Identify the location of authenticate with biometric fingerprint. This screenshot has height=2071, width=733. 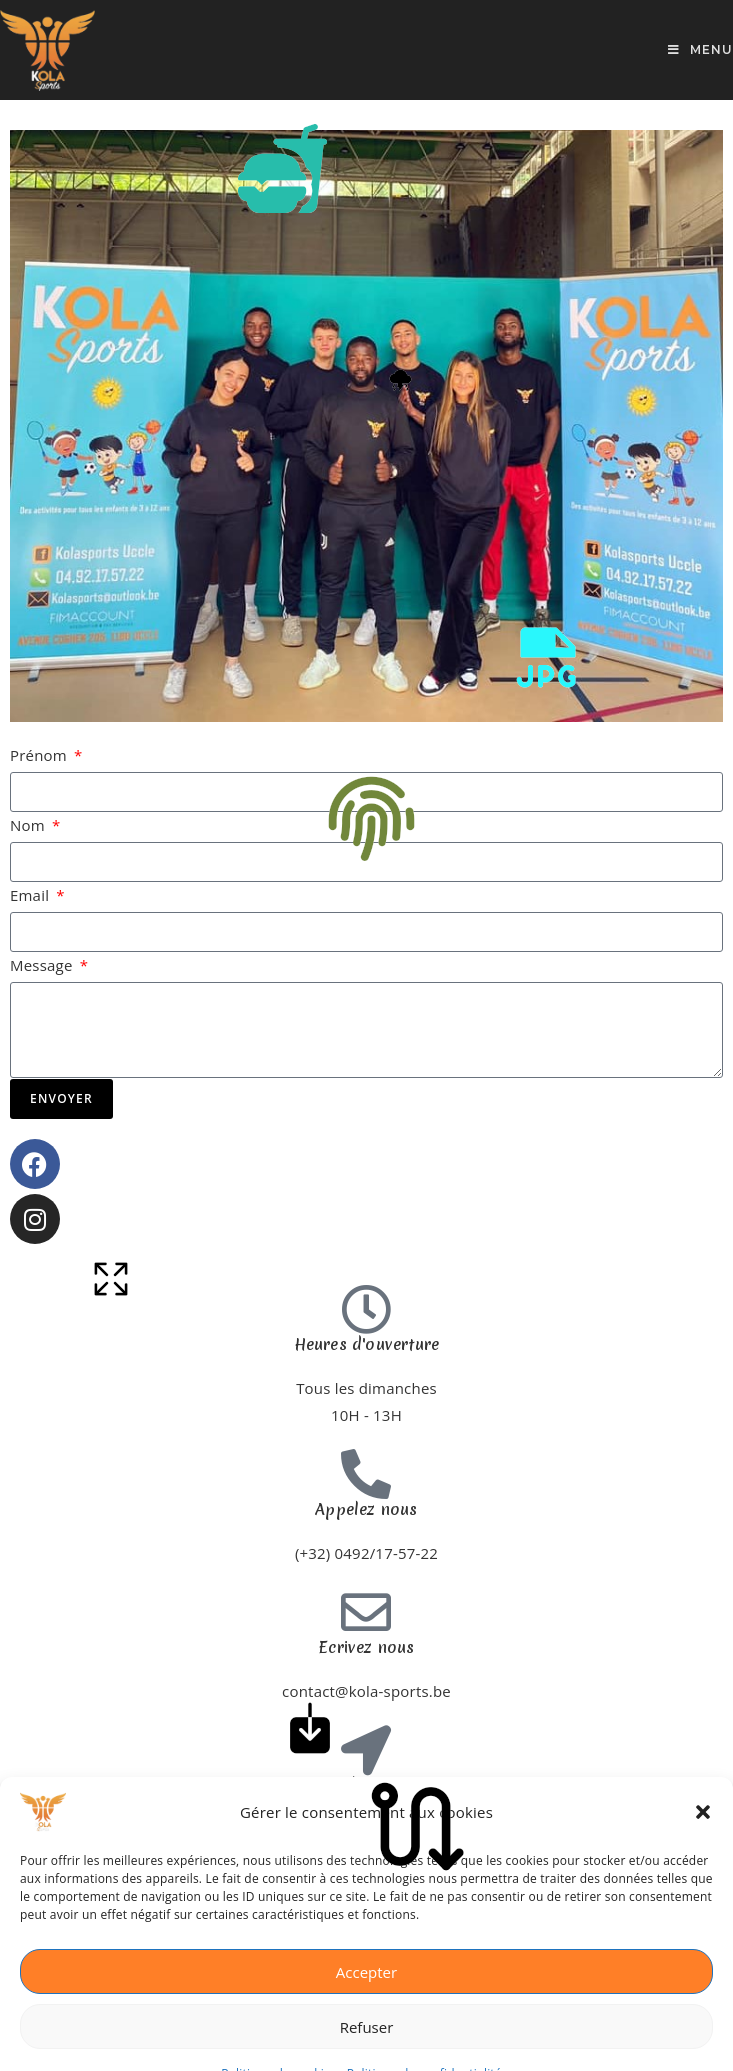
(371, 819).